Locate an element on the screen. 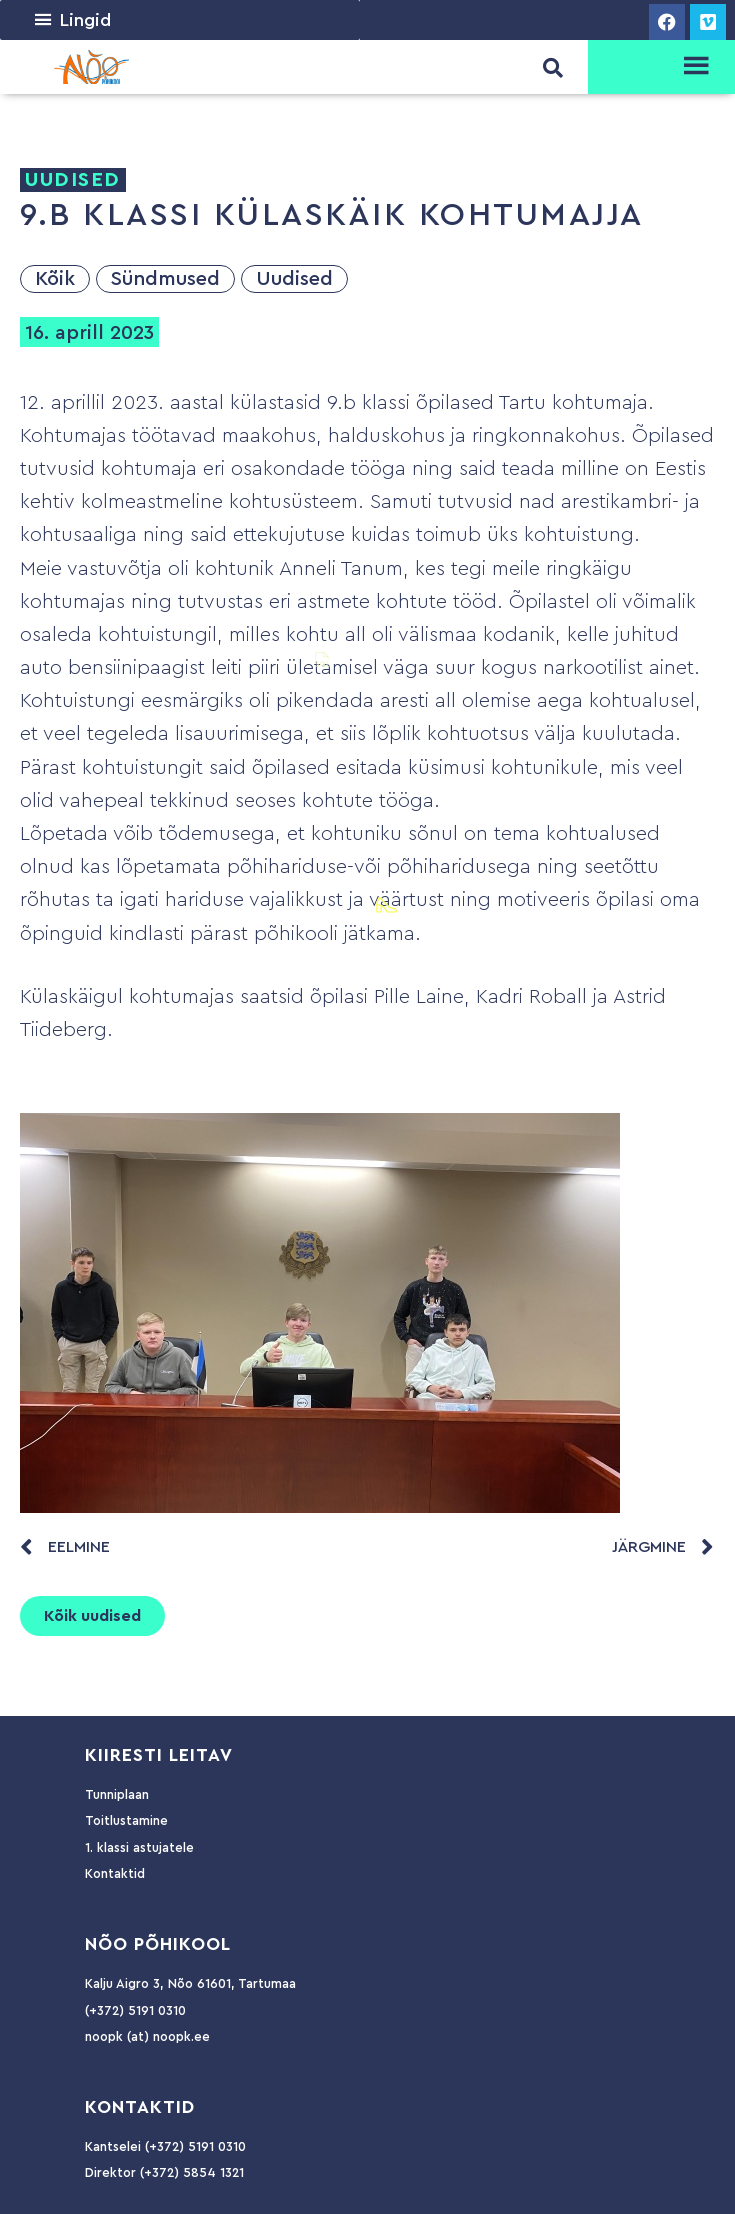 This screenshot has width=735, height=2214. browse women's footwear category is located at coordinates (385, 905).